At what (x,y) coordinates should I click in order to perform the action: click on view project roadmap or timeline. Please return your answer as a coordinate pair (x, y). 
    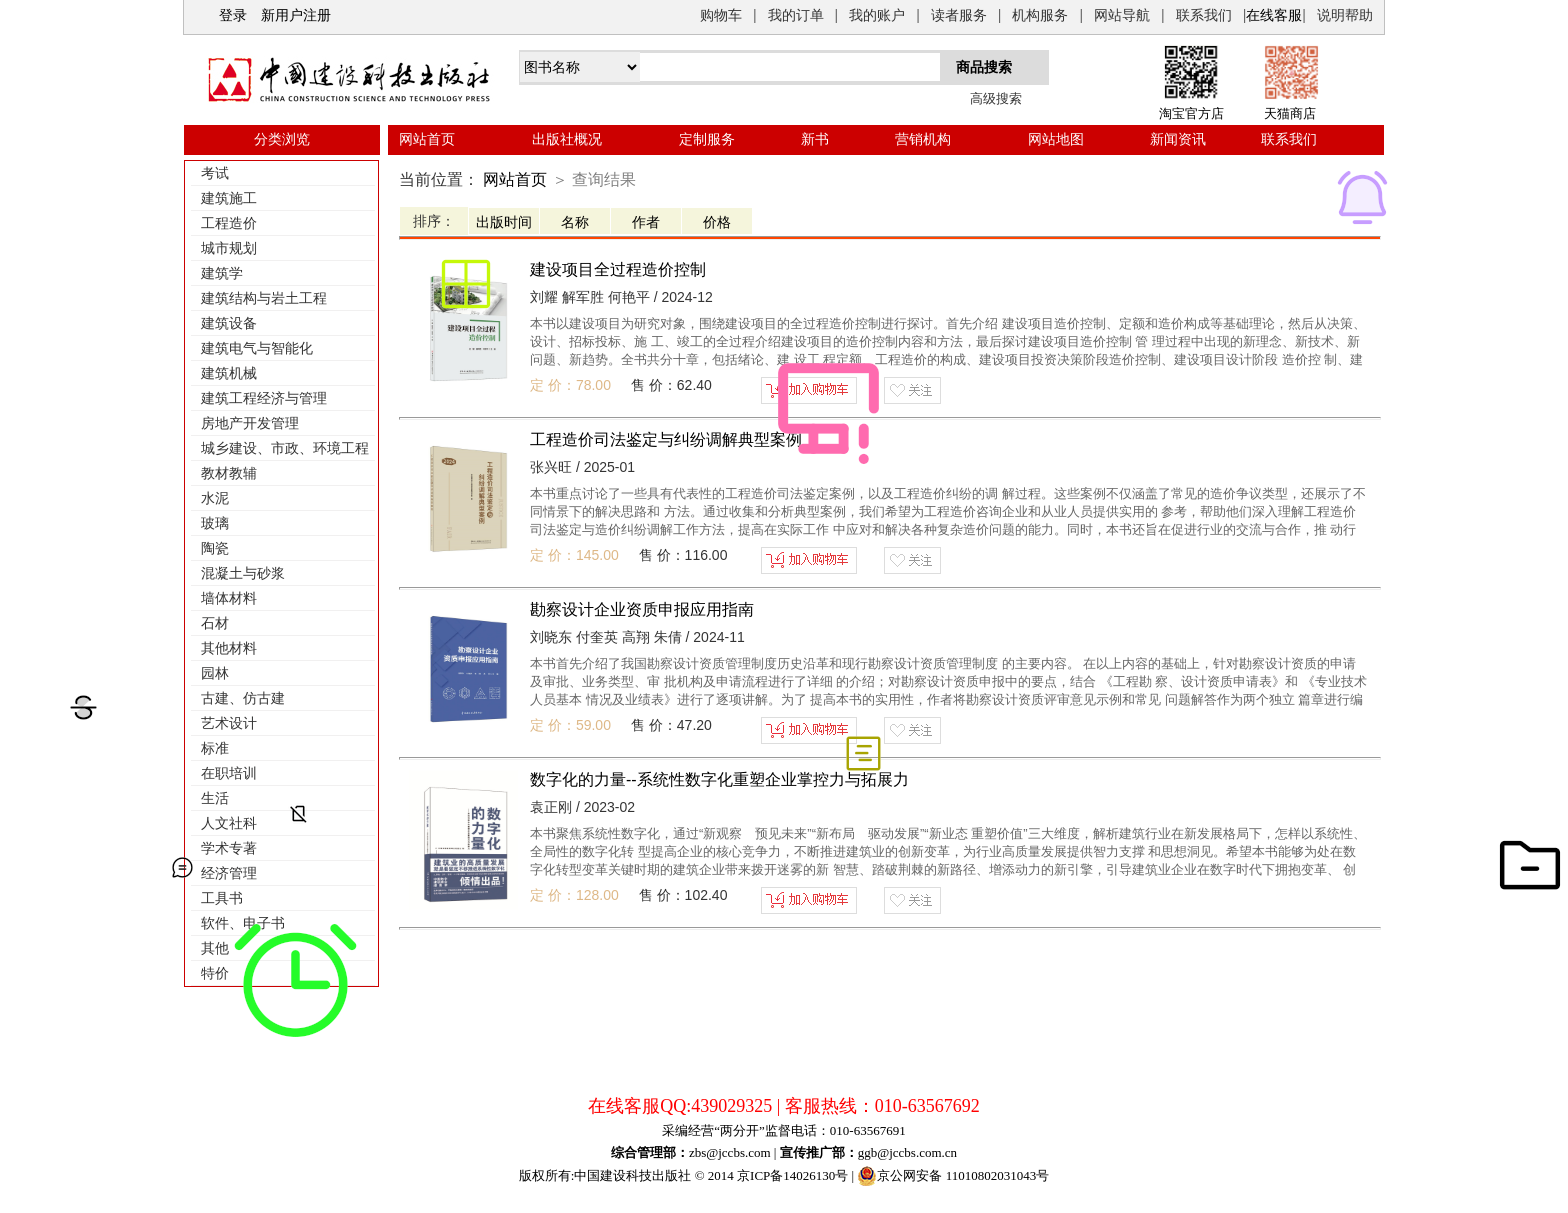
    Looking at the image, I should click on (863, 753).